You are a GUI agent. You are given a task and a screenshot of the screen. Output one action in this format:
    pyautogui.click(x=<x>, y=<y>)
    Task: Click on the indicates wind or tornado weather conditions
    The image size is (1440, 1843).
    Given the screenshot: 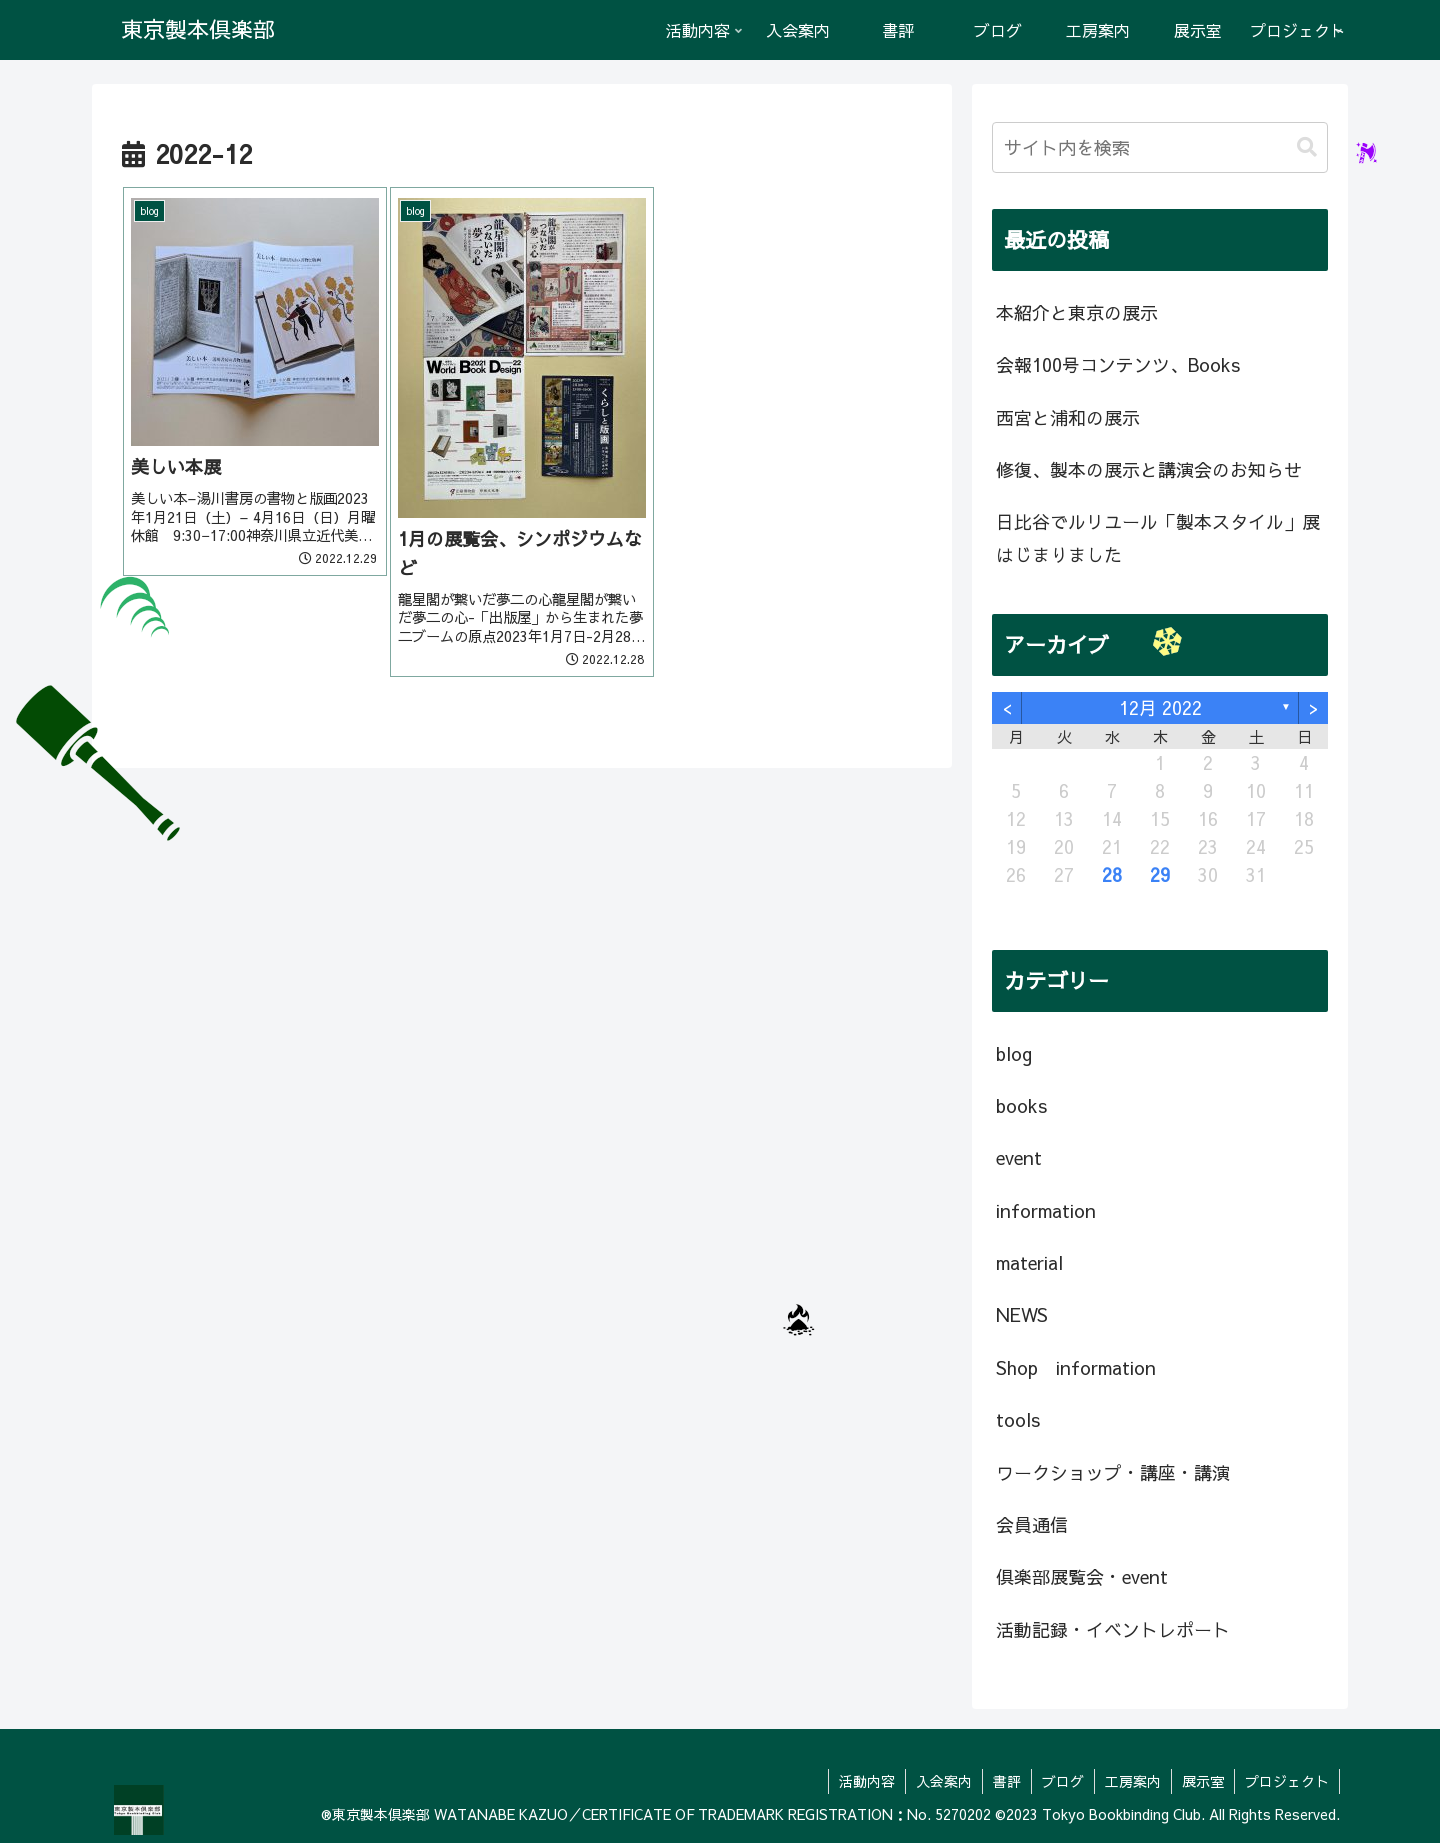 What is the action you would take?
    pyautogui.click(x=134, y=607)
    